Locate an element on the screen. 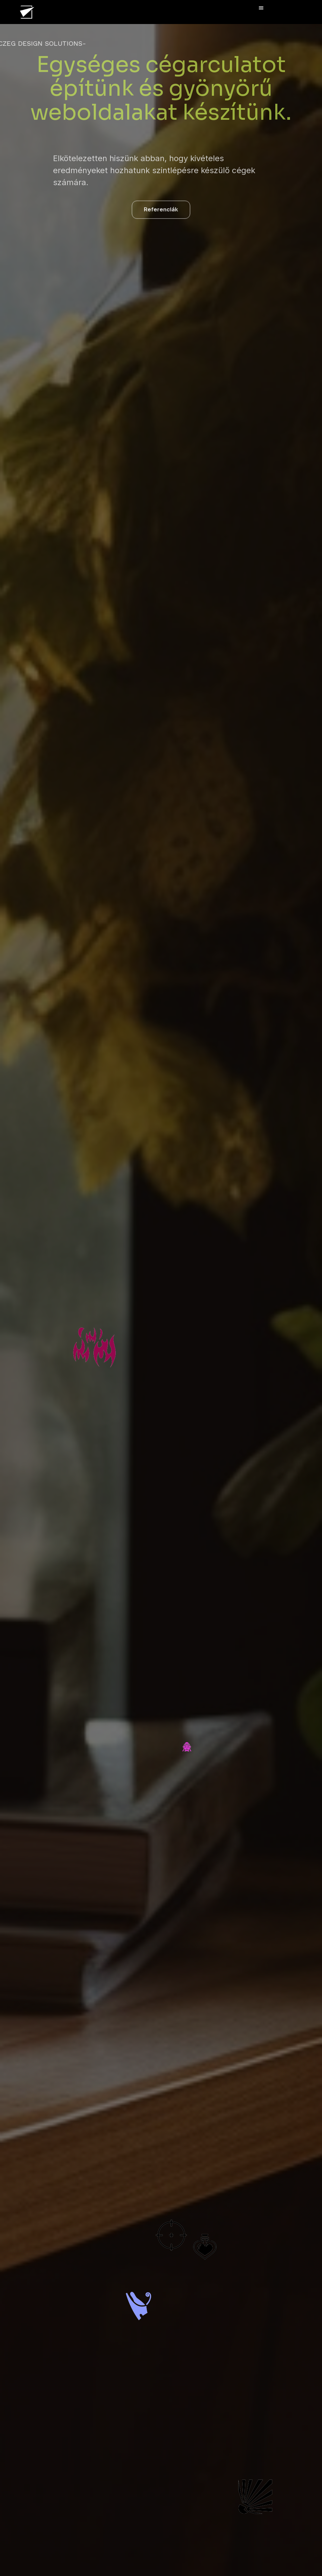 Image resolution: width=322 pixels, height=2576 pixels. use a health potion to restore HP is located at coordinates (205, 2247).